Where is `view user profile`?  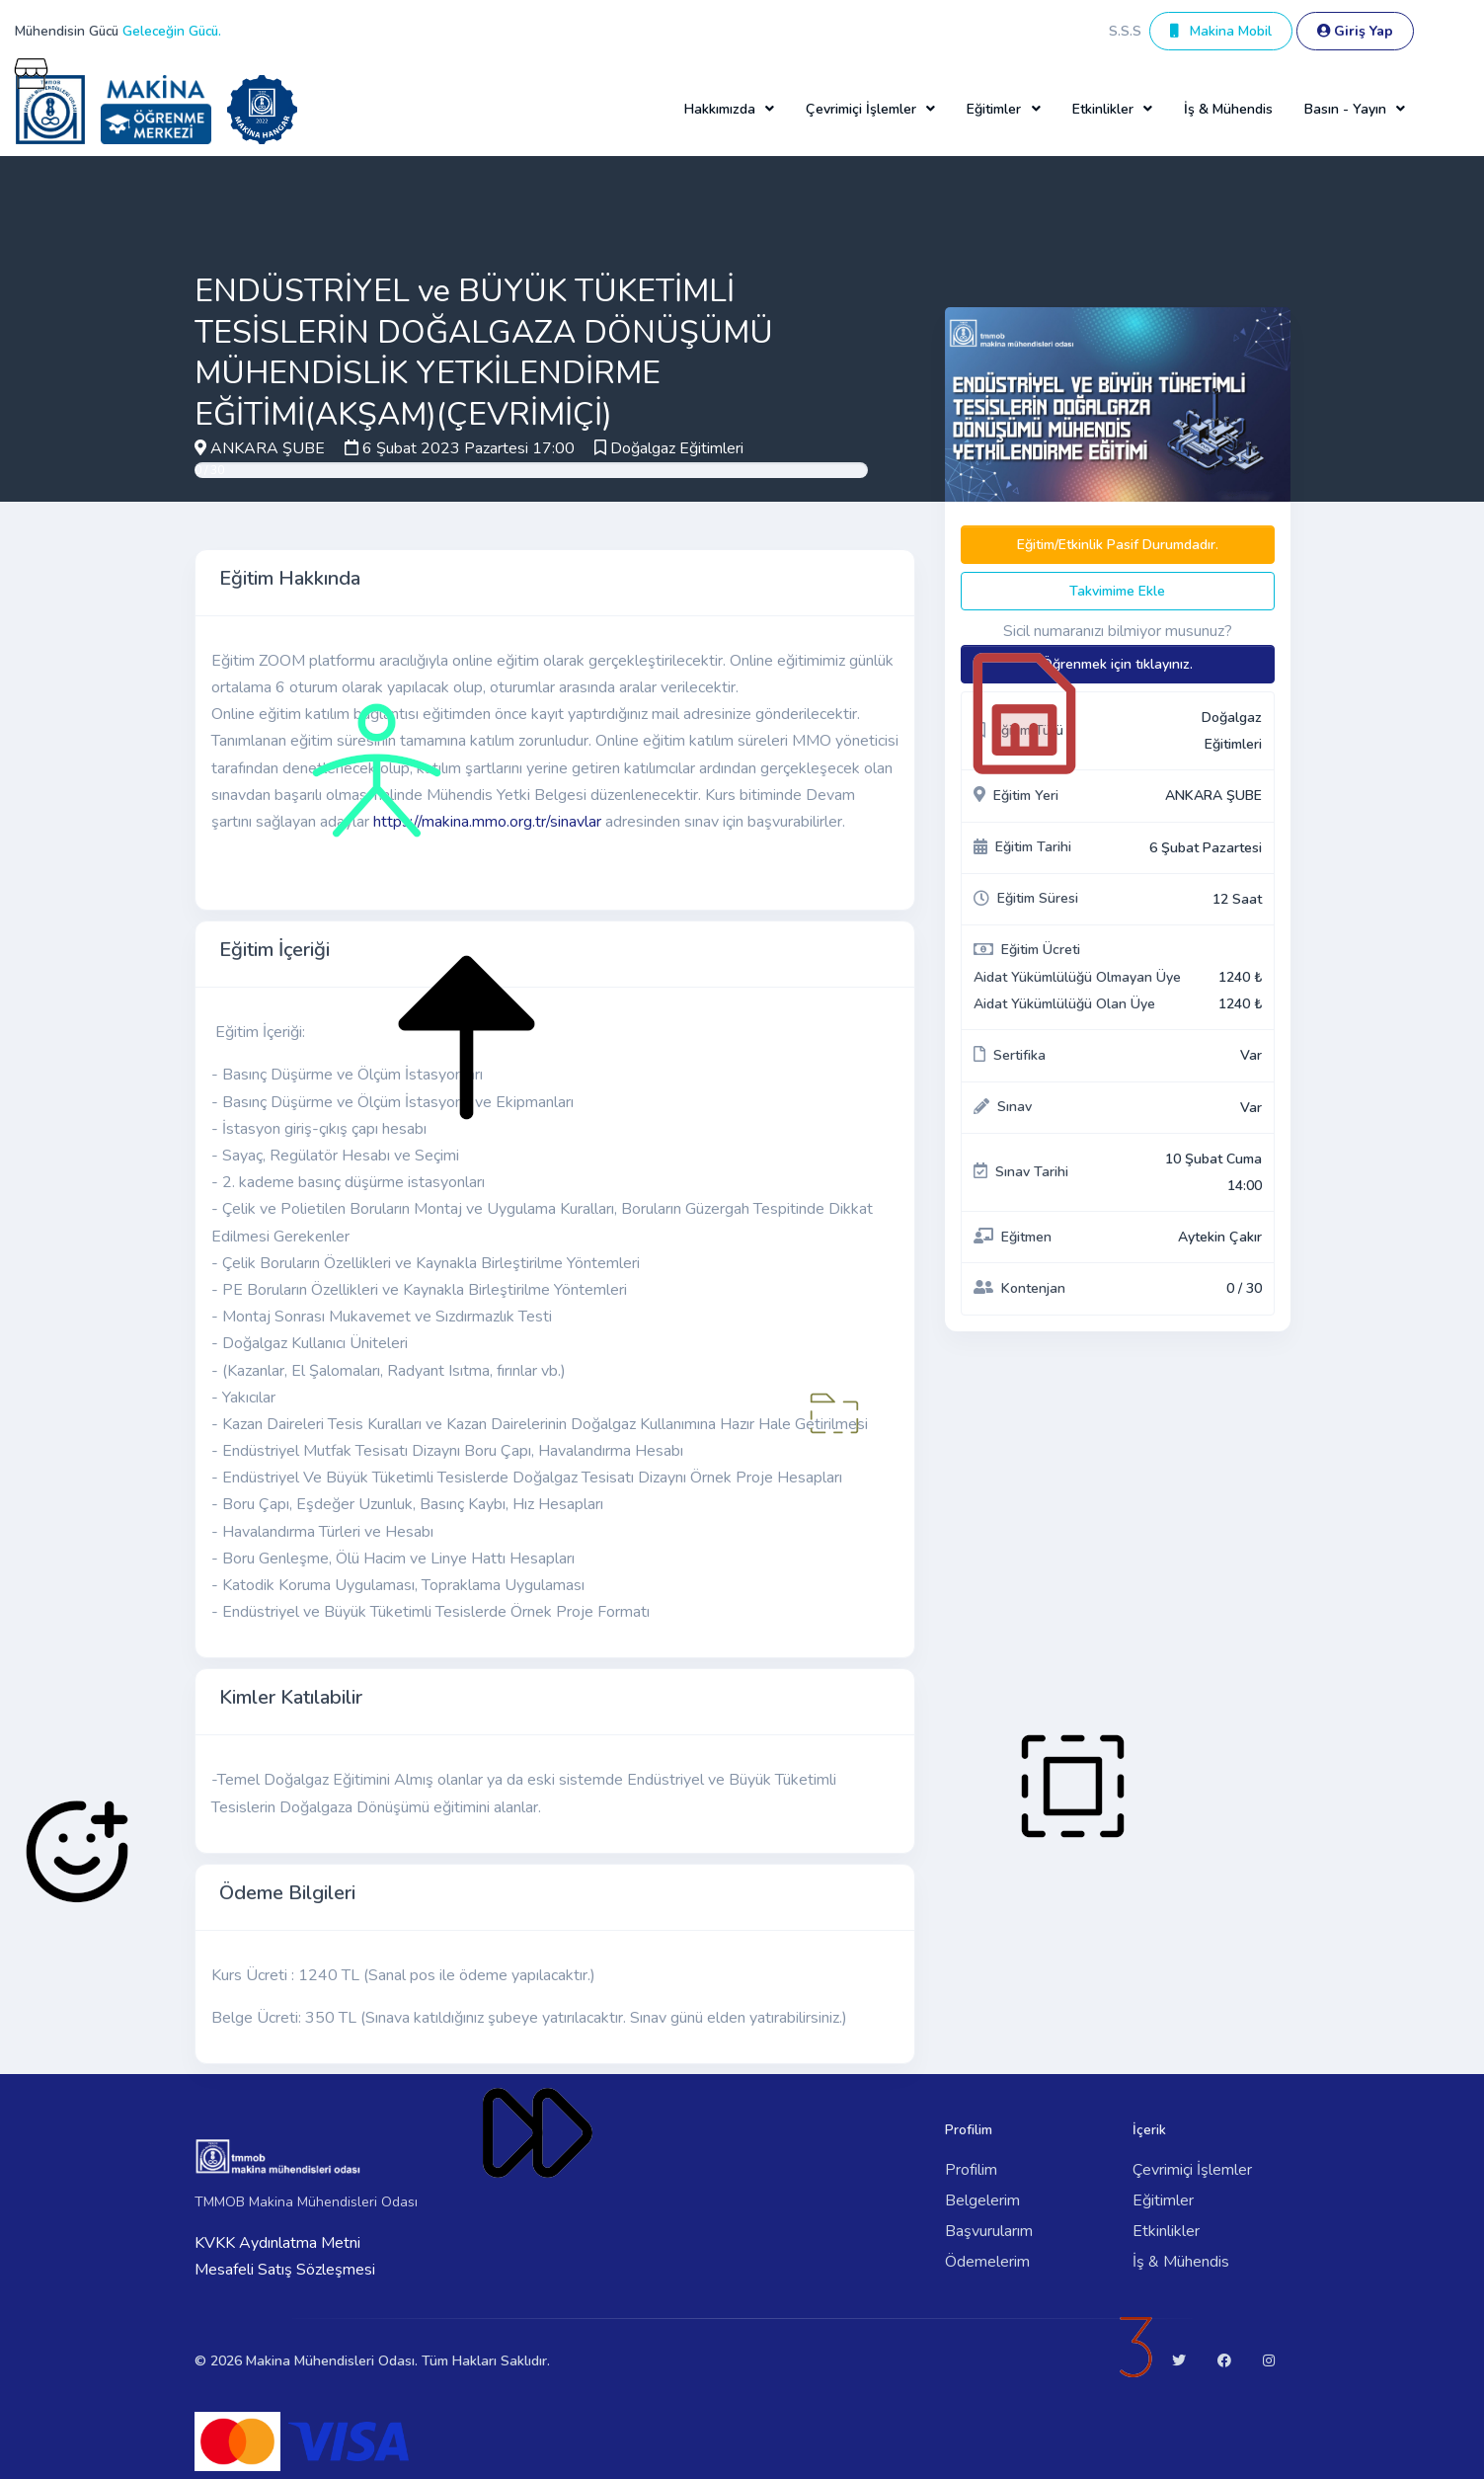
view user profile is located at coordinates (376, 772).